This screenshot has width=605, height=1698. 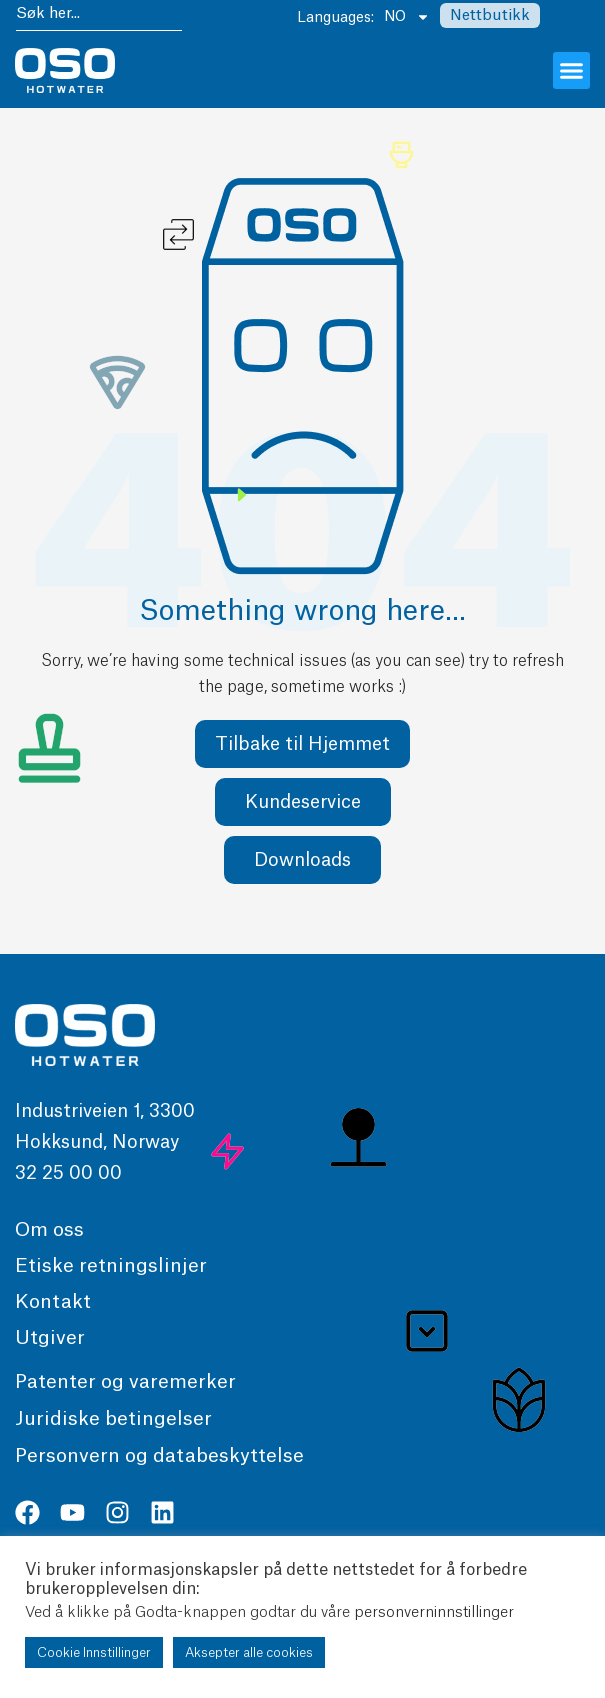 What do you see at coordinates (178, 234) in the screenshot?
I see `swap or exchange items` at bounding box center [178, 234].